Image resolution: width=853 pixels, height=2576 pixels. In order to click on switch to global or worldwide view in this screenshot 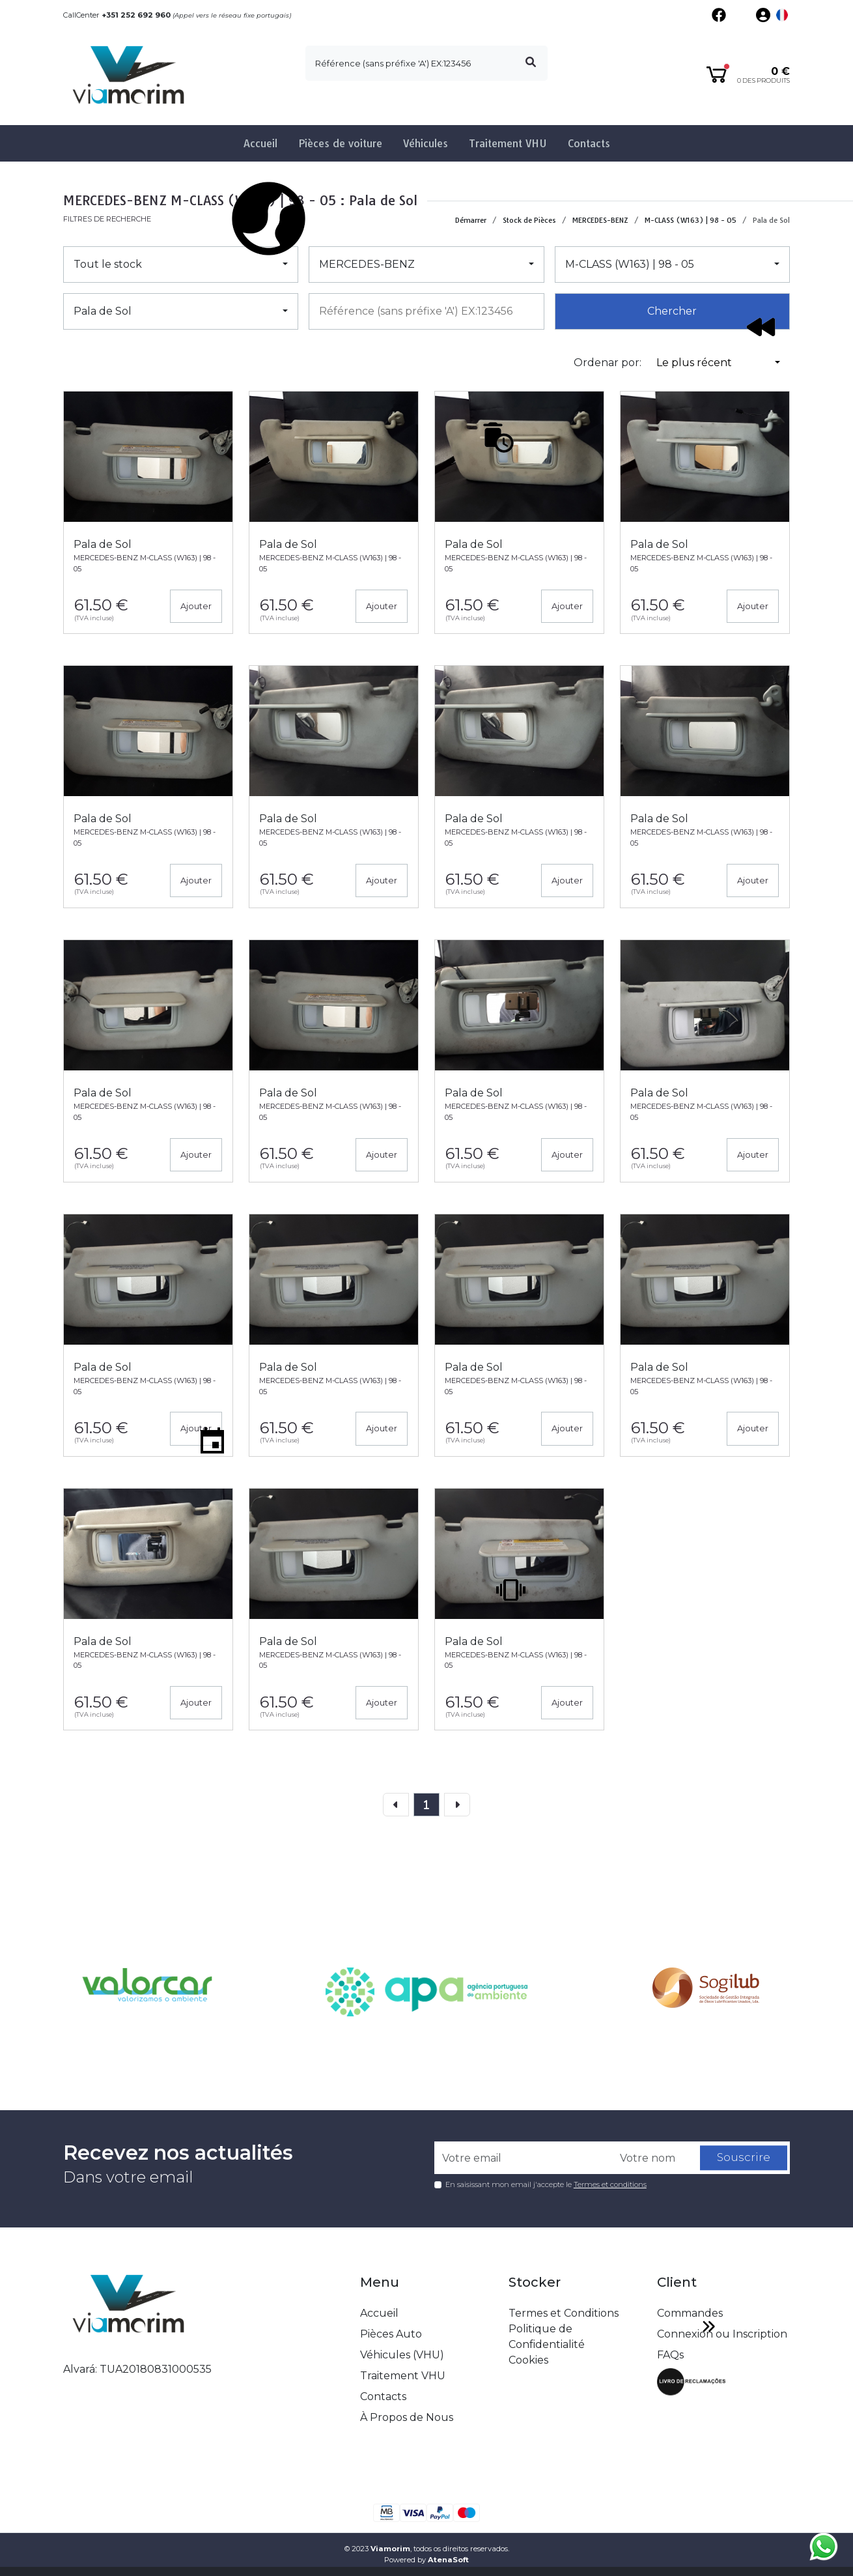, I will do `click(268, 218)`.